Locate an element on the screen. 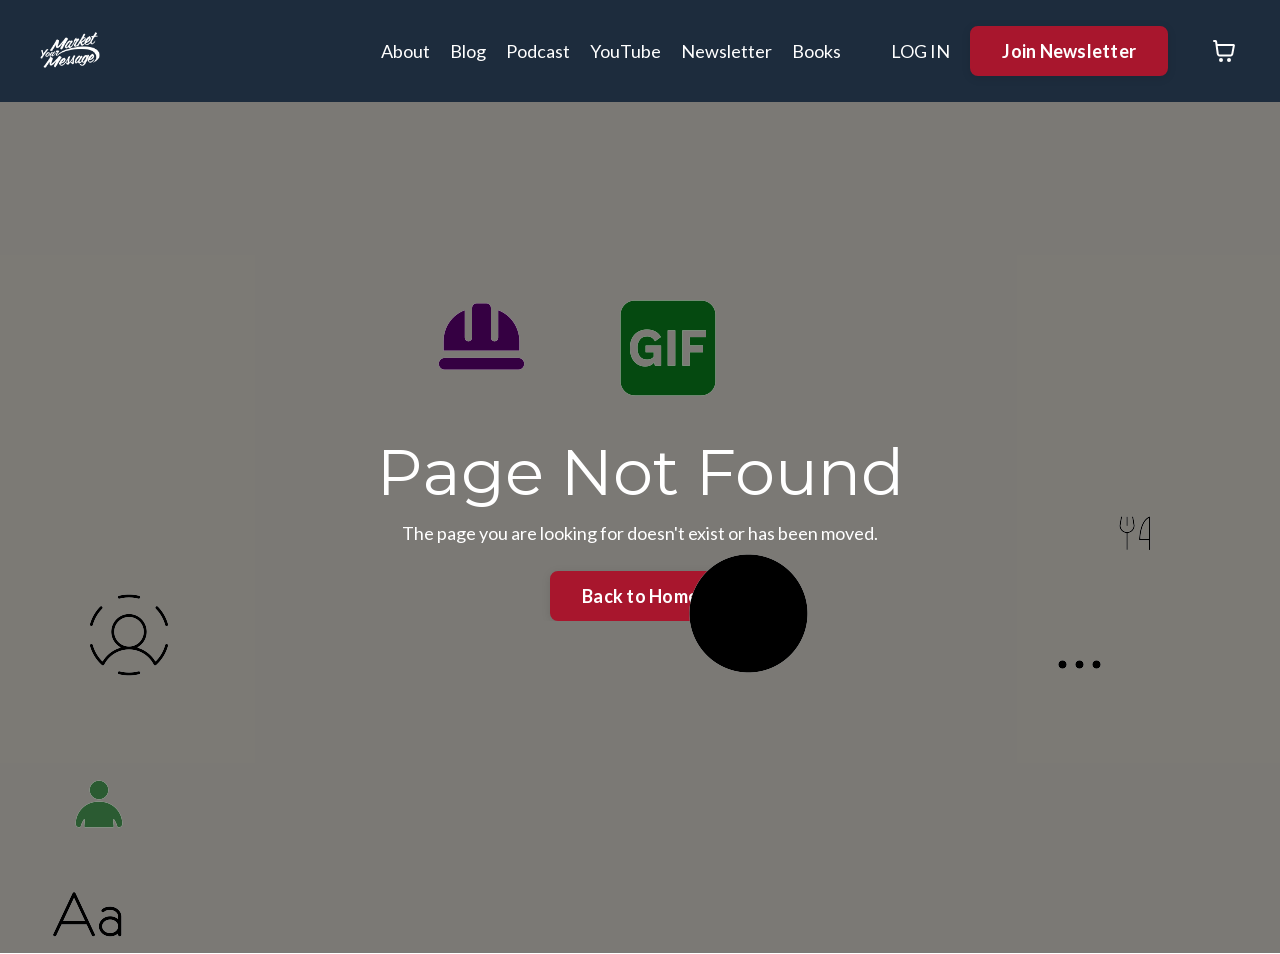  open more options menu is located at coordinates (1079, 664).